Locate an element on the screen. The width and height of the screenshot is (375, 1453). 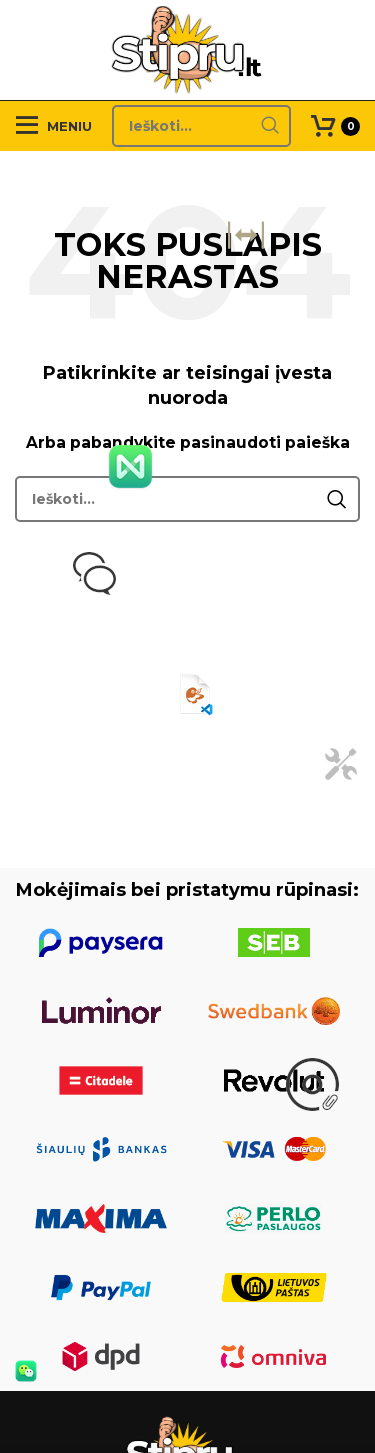
open mindmaster mind mapping application is located at coordinates (130, 466).